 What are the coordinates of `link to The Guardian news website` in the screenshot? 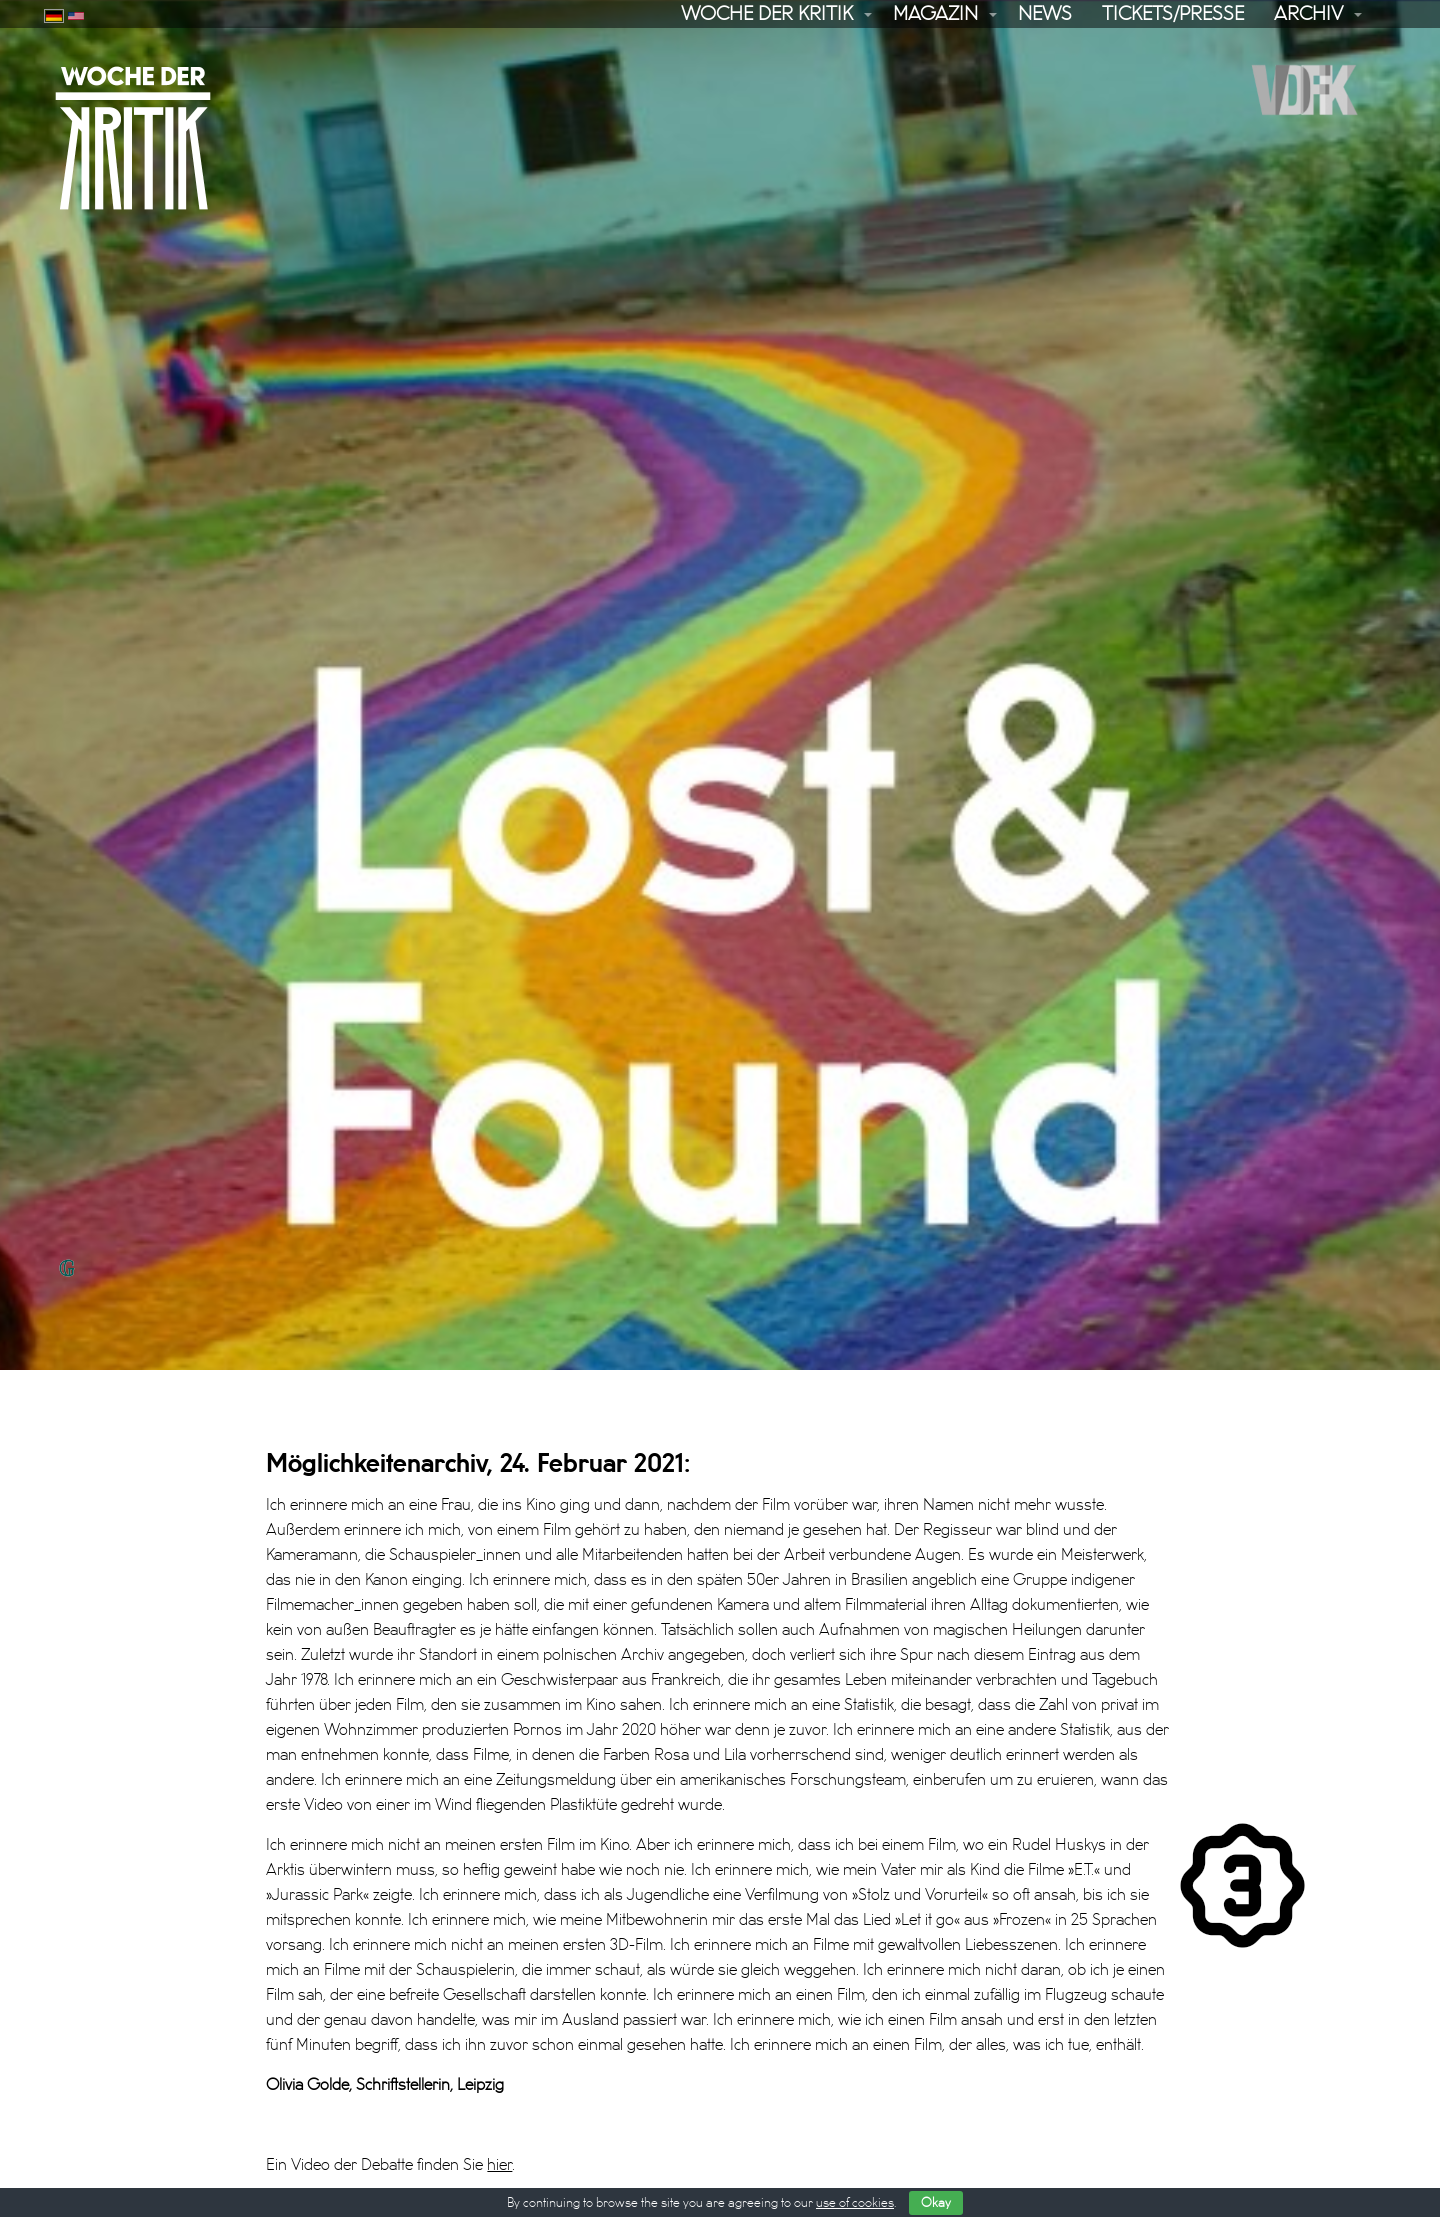 It's located at (67, 1268).